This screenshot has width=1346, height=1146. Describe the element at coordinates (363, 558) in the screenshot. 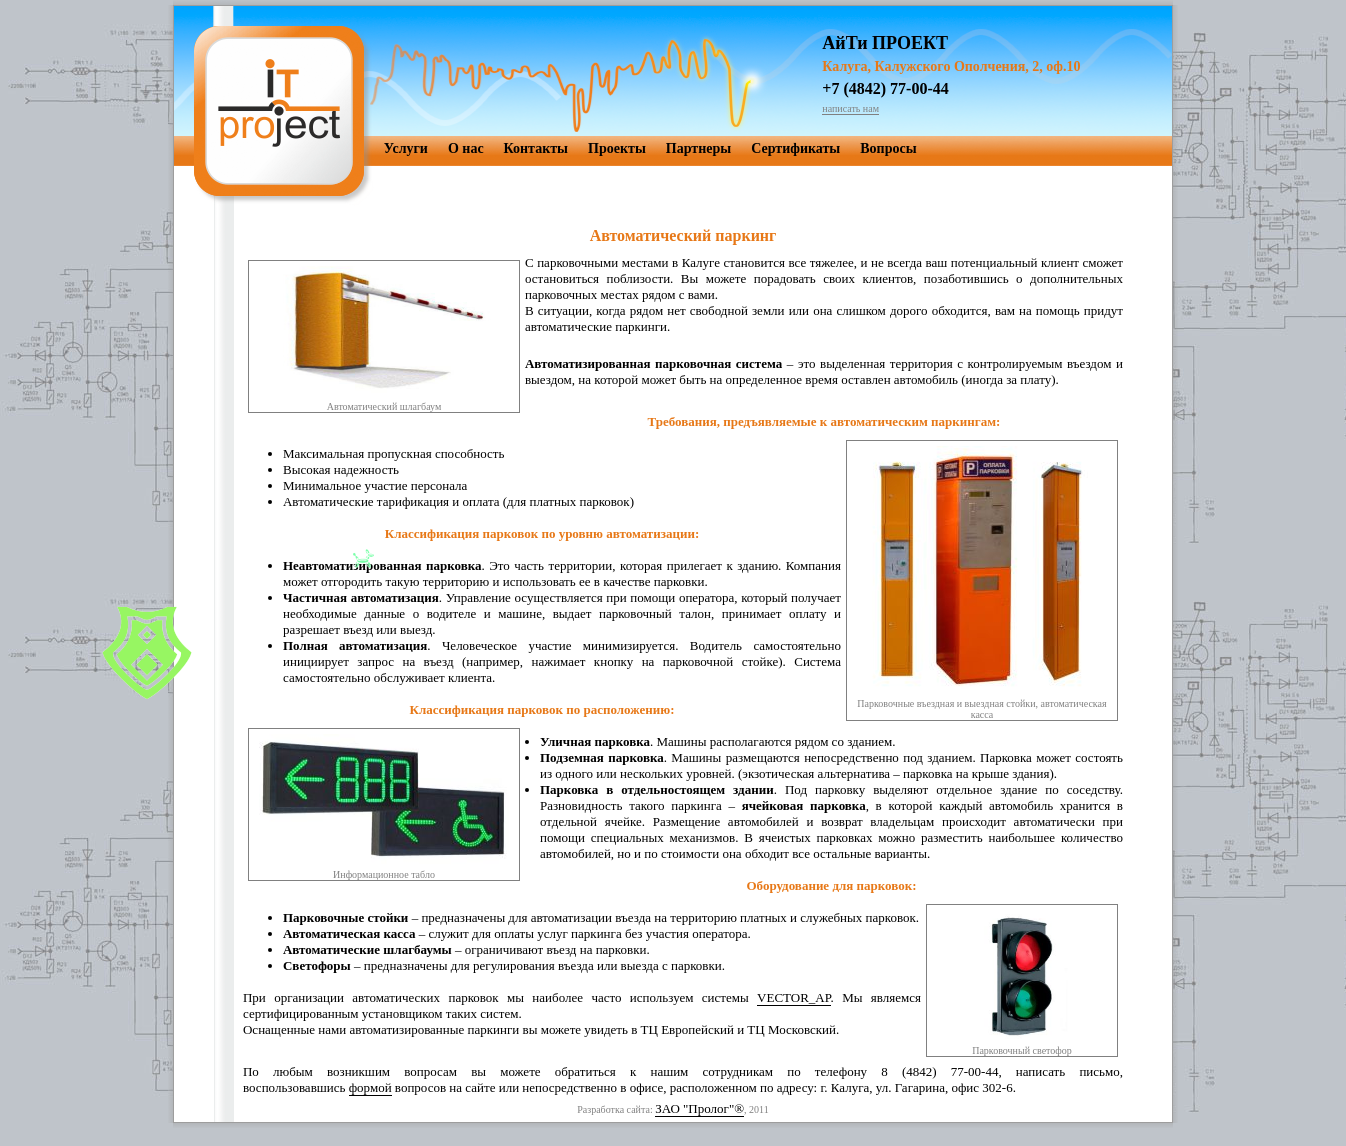

I see `access party or celebration features` at that location.